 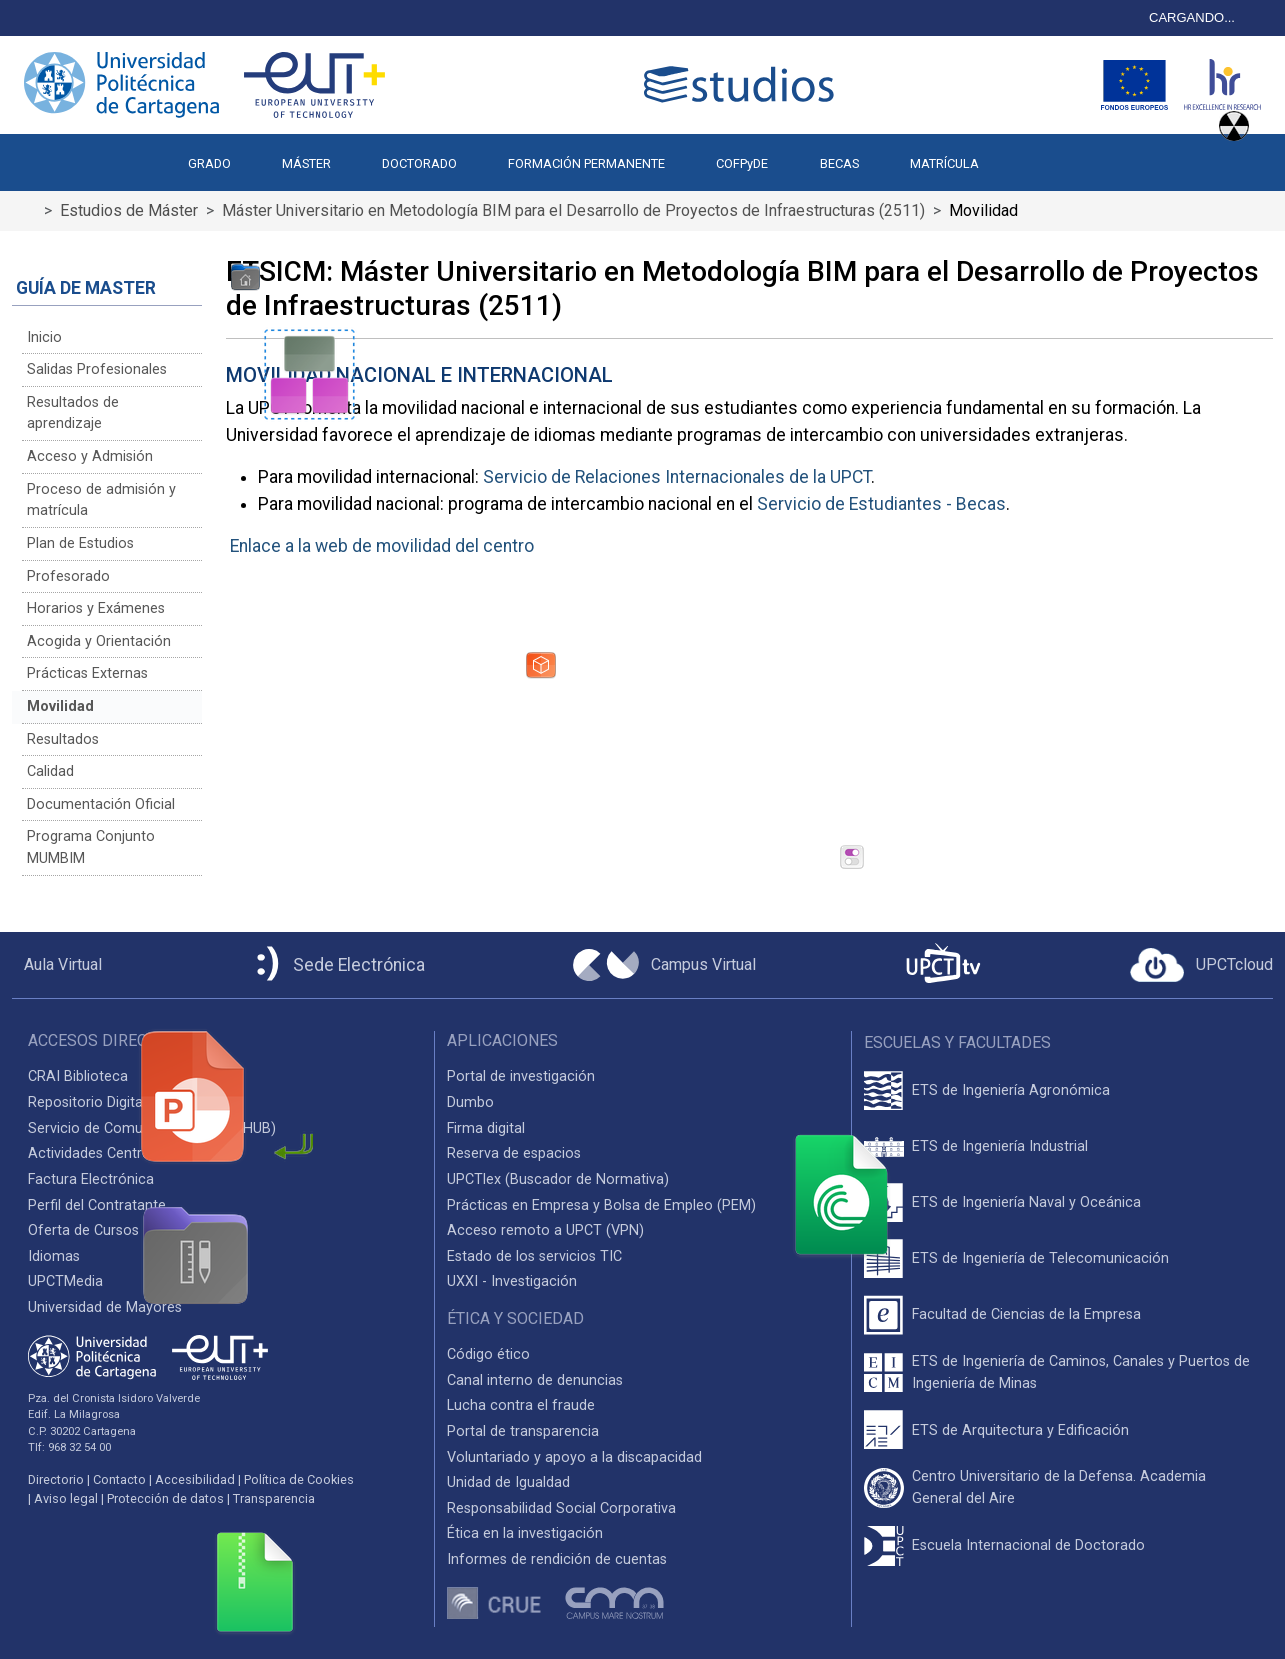 I want to click on access your home folder, so click(x=245, y=276).